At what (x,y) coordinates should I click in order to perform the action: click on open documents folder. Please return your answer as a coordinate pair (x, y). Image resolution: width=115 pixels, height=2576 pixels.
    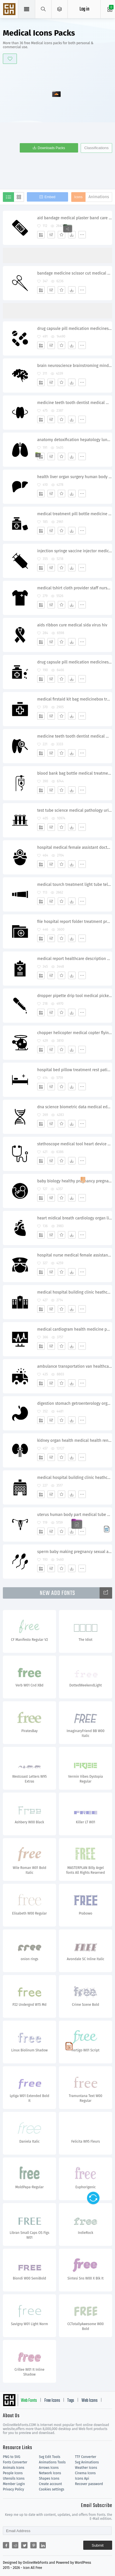
    Looking at the image, I should click on (77, 1524).